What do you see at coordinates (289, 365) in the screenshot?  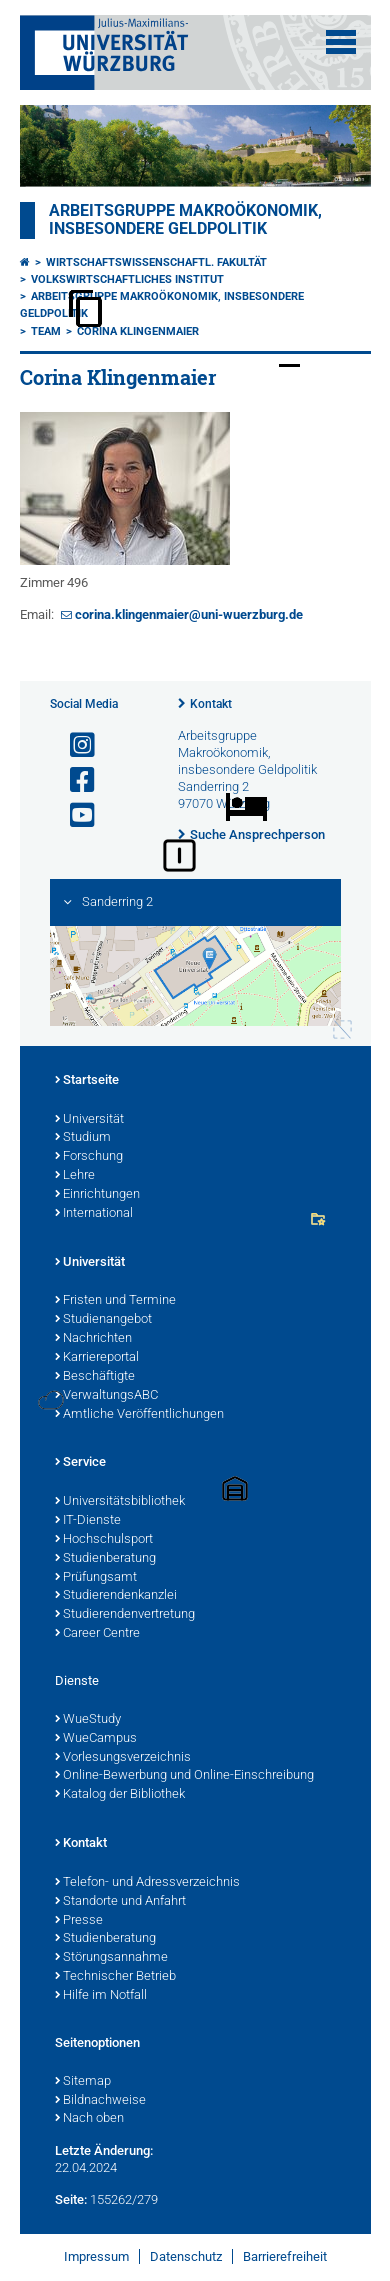 I see `remove an item from a list` at bounding box center [289, 365].